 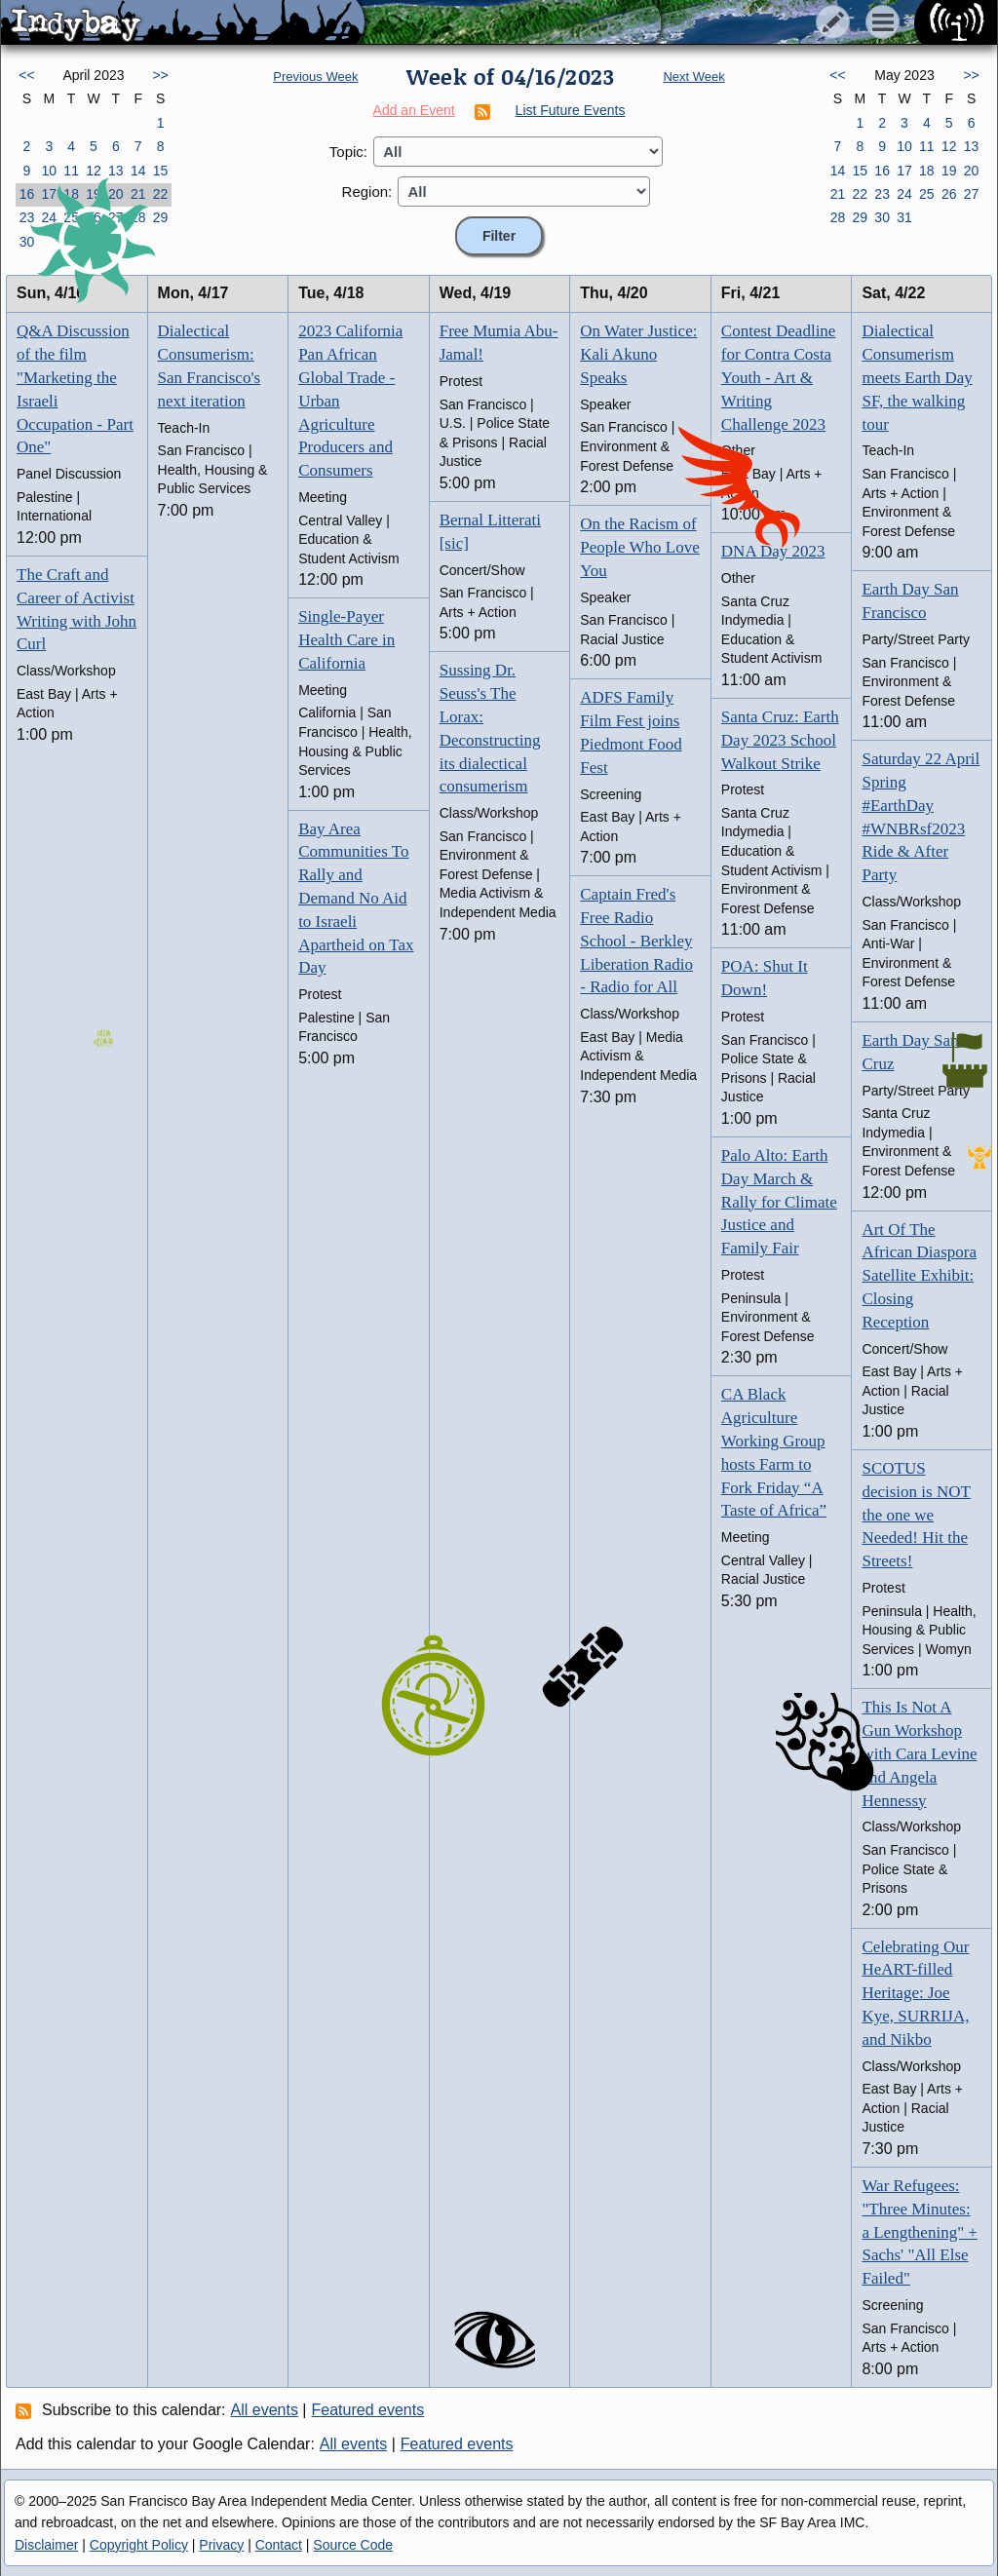 What do you see at coordinates (965, 1059) in the screenshot?
I see `capture the flag or territory marker` at bounding box center [965, 1059].